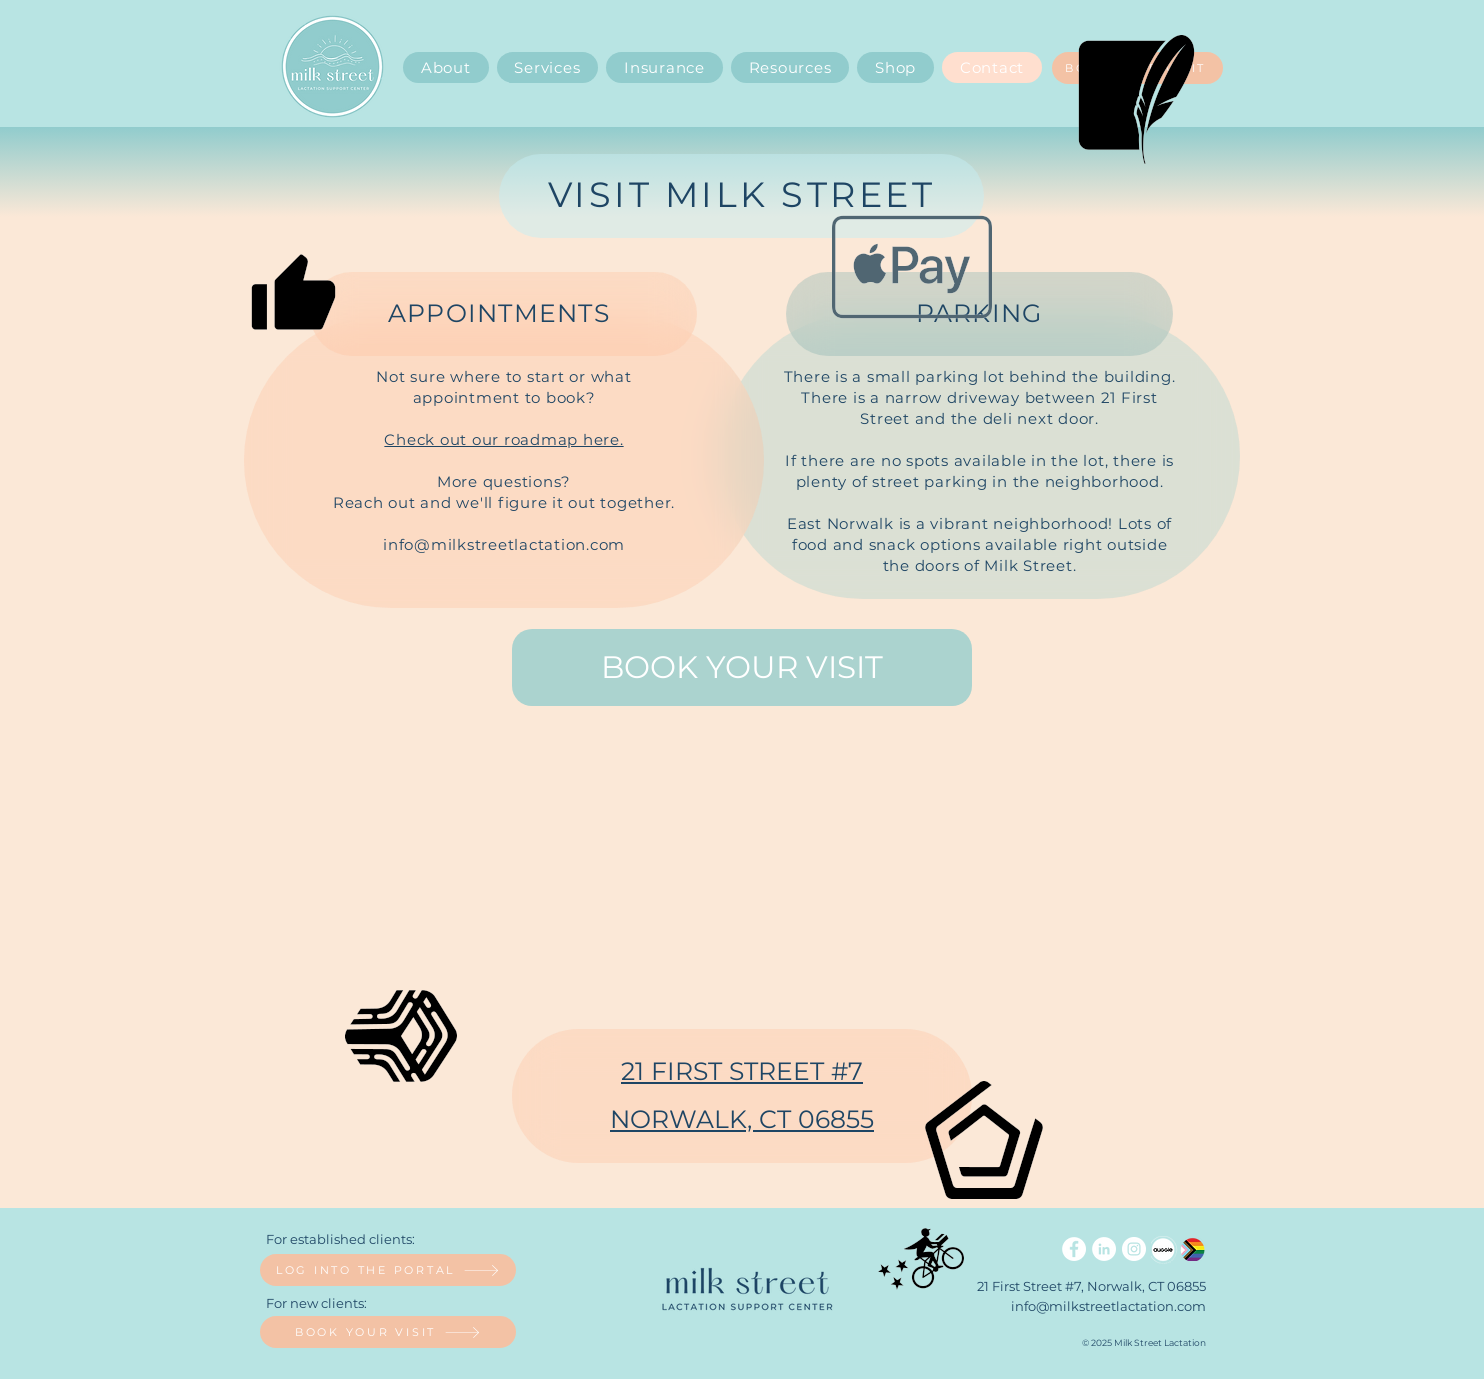  Describe the element at coordinates (921, 1259) in the screenshot. I see `open the Postmates delivery app` at that location.